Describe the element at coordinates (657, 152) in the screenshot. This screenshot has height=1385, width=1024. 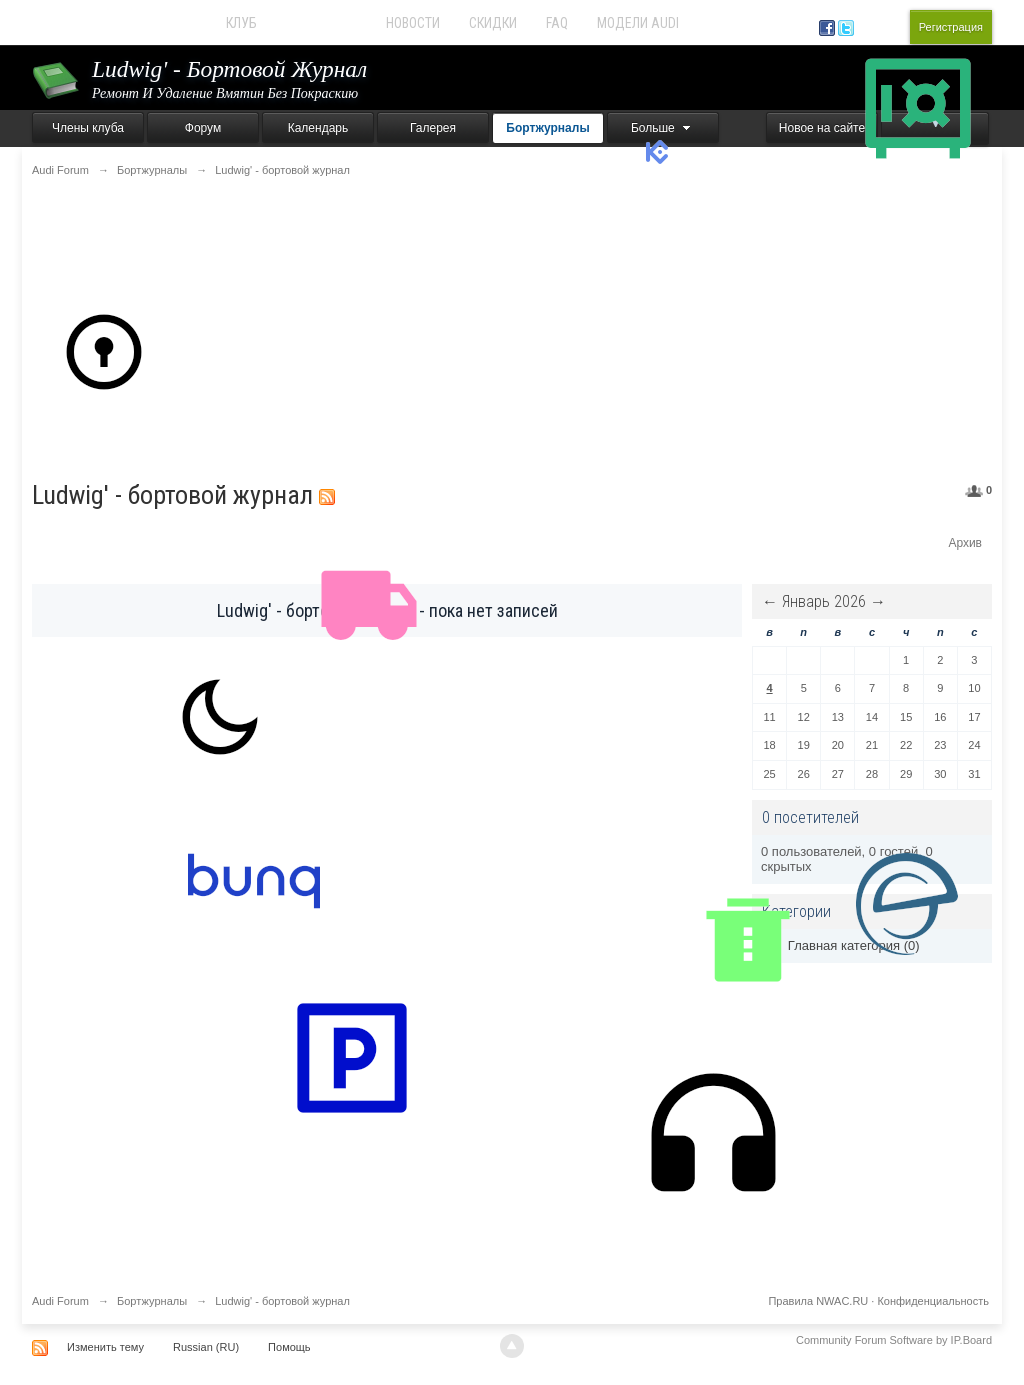
I see `open the KuCoin cryptocurrency exchange app` at that location.